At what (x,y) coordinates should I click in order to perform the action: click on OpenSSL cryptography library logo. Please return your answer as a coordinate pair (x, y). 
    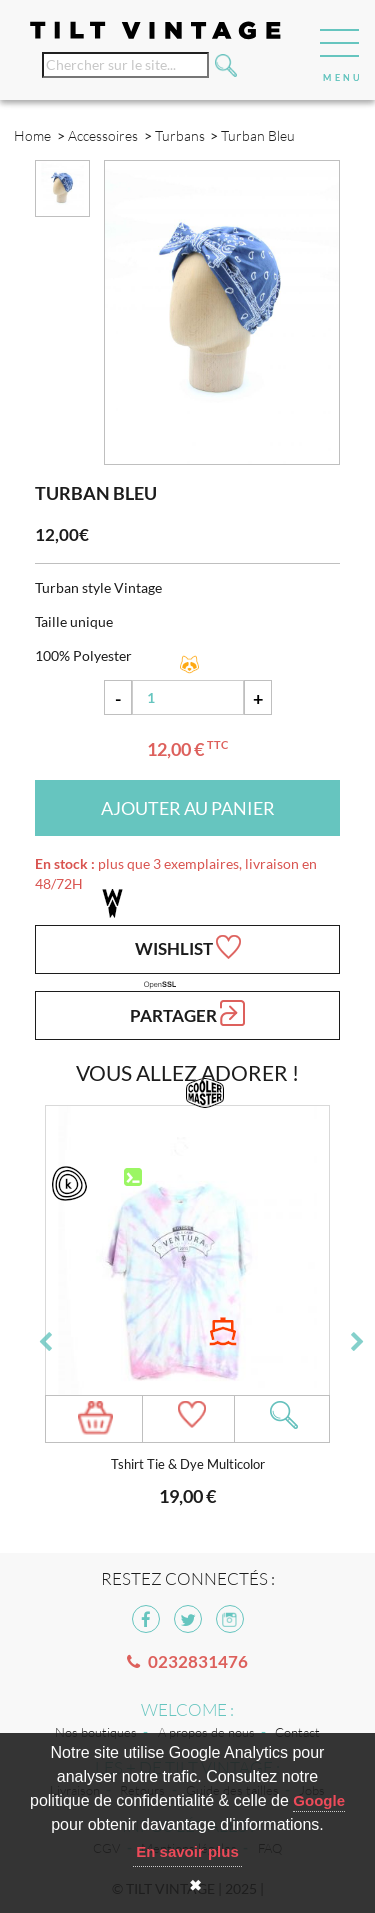
    Looking at the image, I should click on (160, 985).